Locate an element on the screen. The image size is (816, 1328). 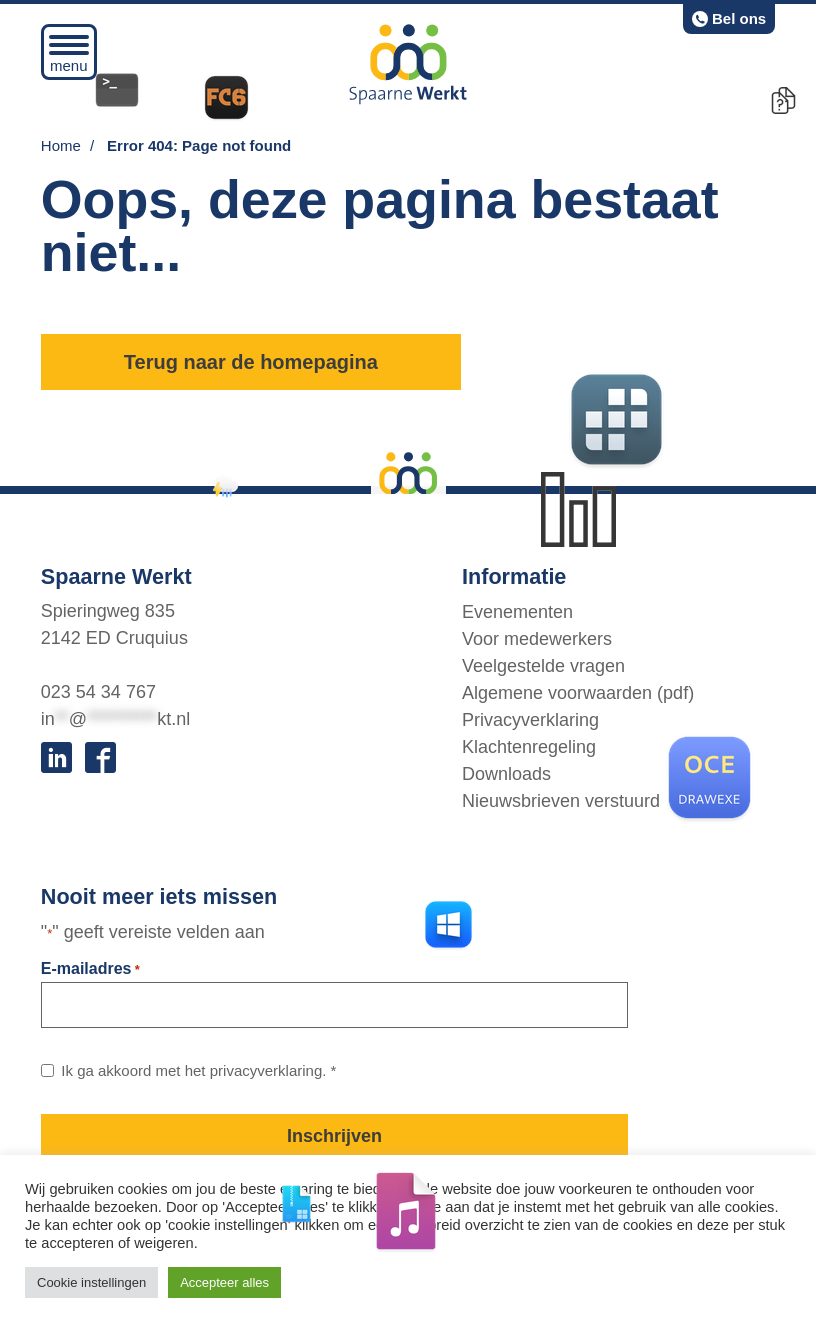
access frequently asked questions is located at coordinates (783, 100).